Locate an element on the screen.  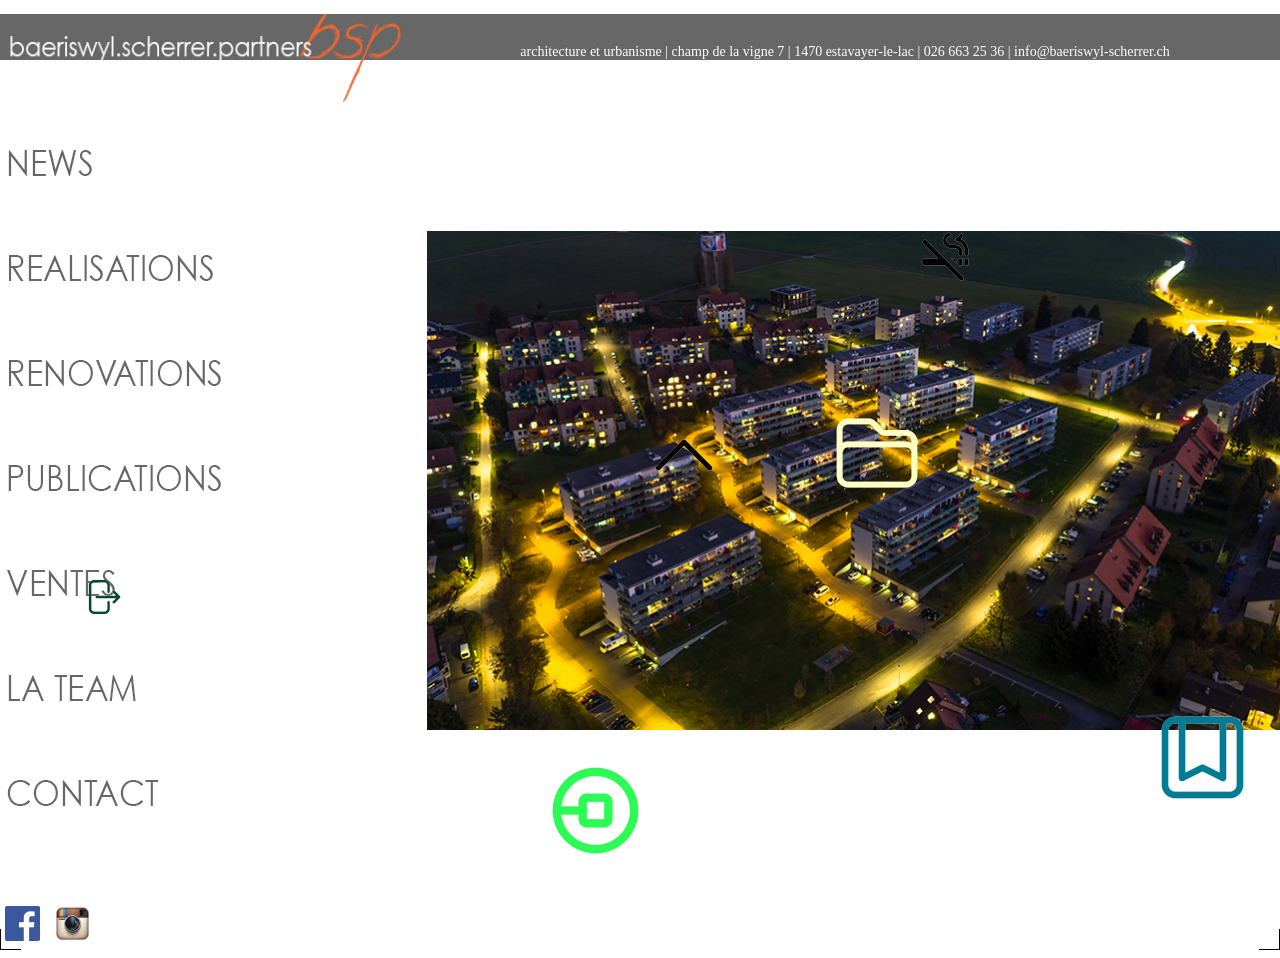
access files and documents is located at coordinates (877, 453).